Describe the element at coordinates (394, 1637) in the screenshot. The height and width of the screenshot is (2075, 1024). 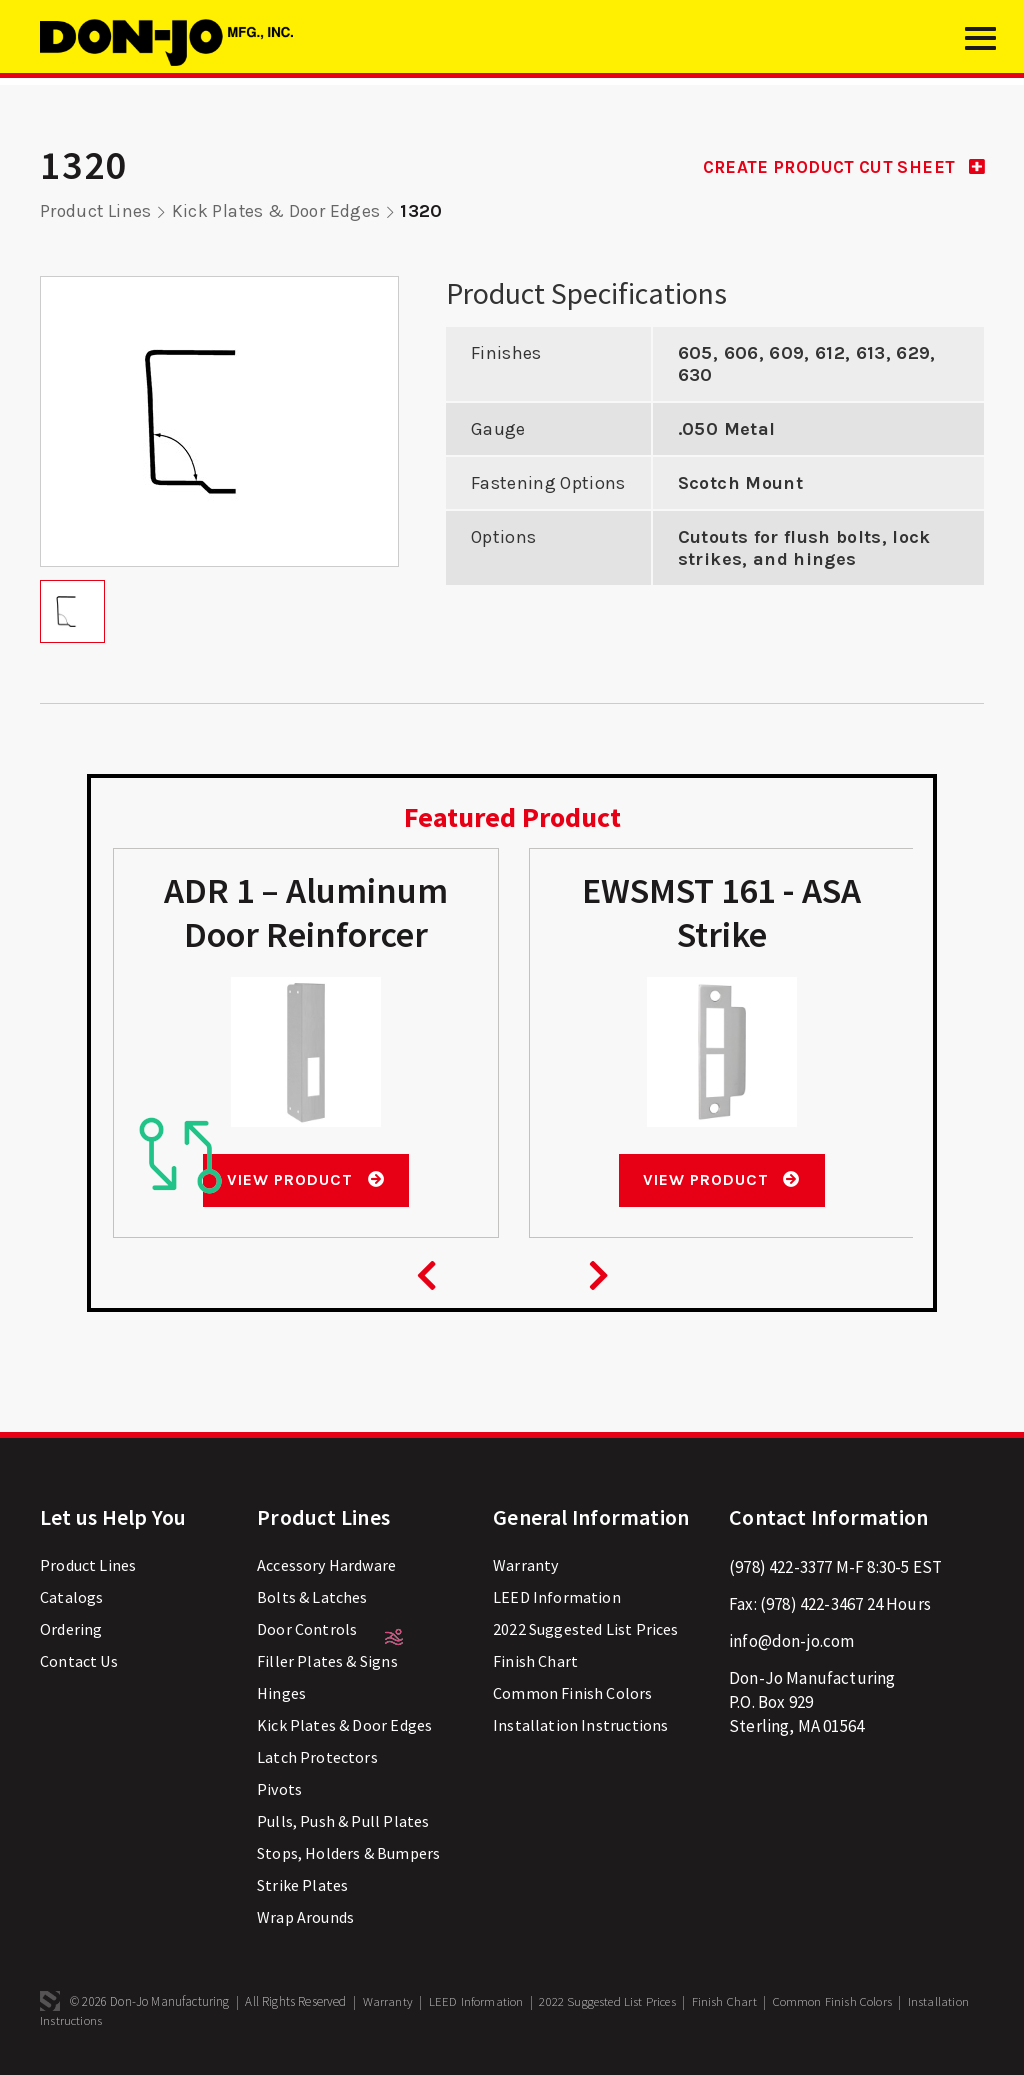
I see `access swimming or aquatic activities` at that location.